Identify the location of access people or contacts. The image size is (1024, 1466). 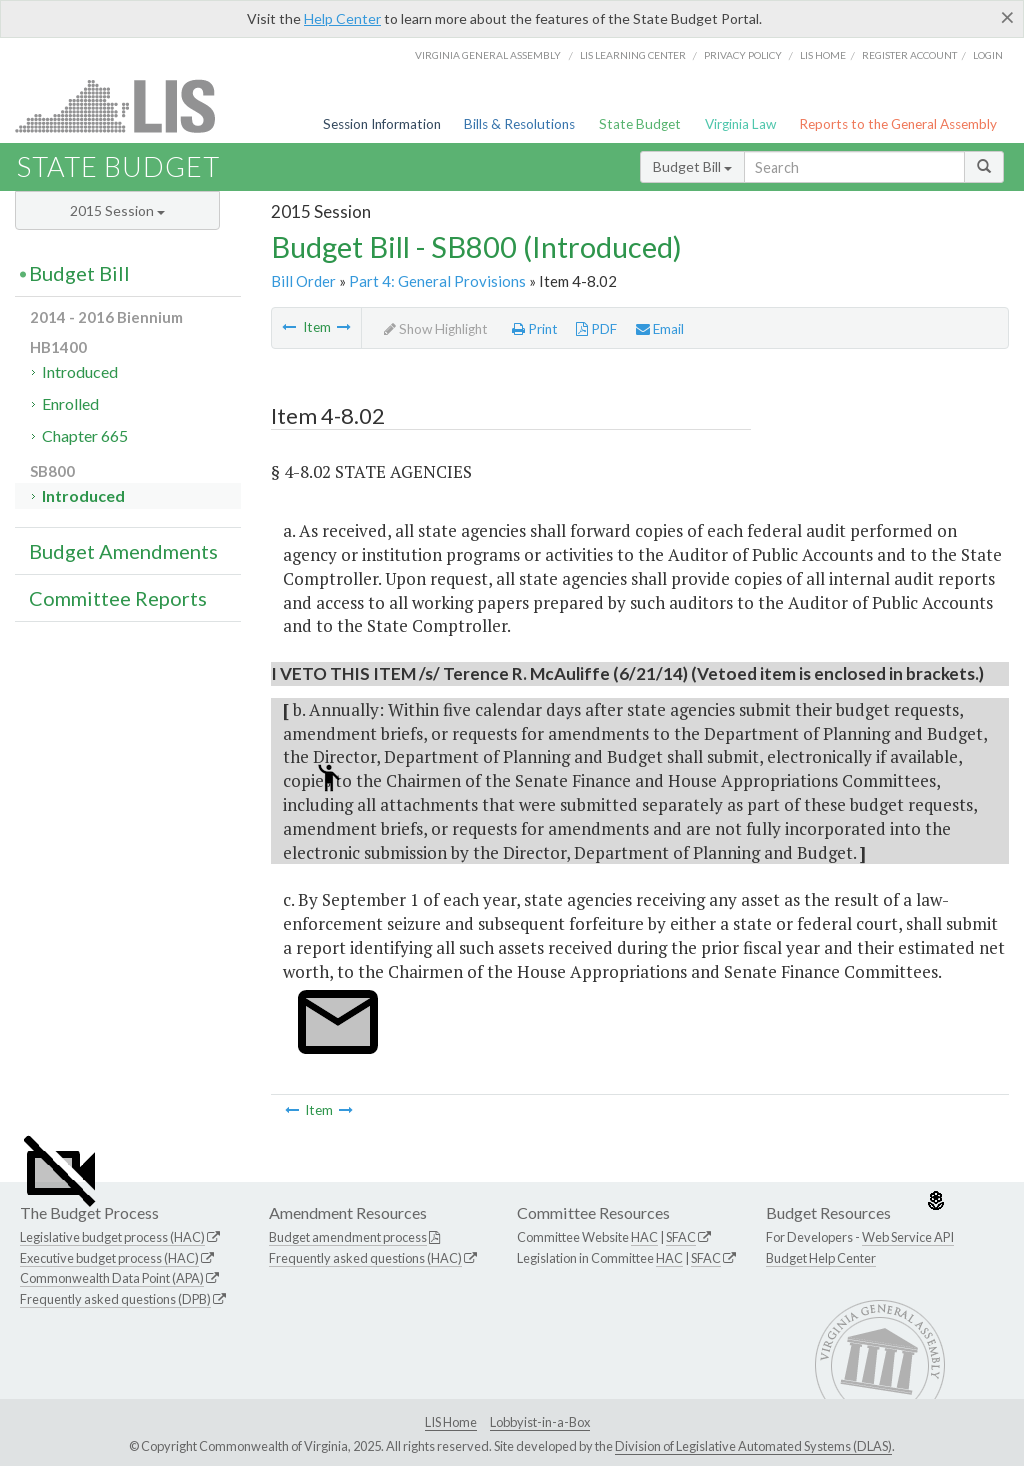
(329, 778).